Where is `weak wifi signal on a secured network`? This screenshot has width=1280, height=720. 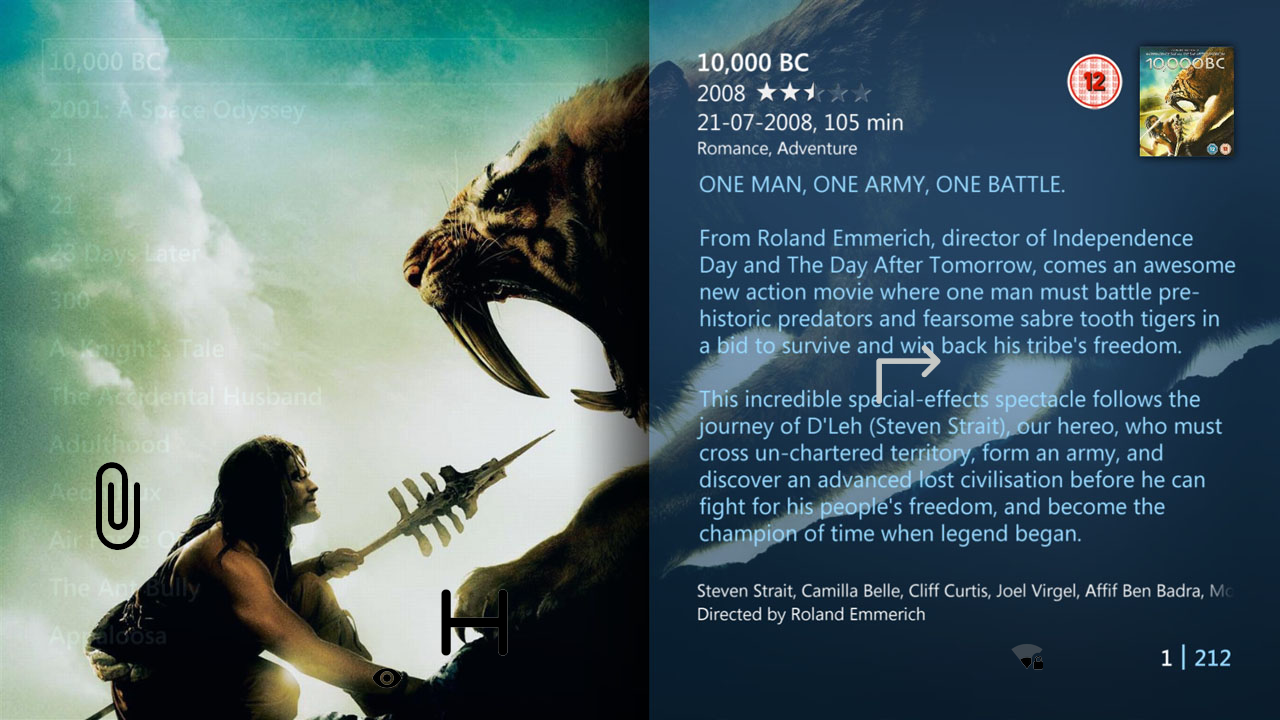 weak wifi signal on a secured network is located at coordinates (1027, 656).